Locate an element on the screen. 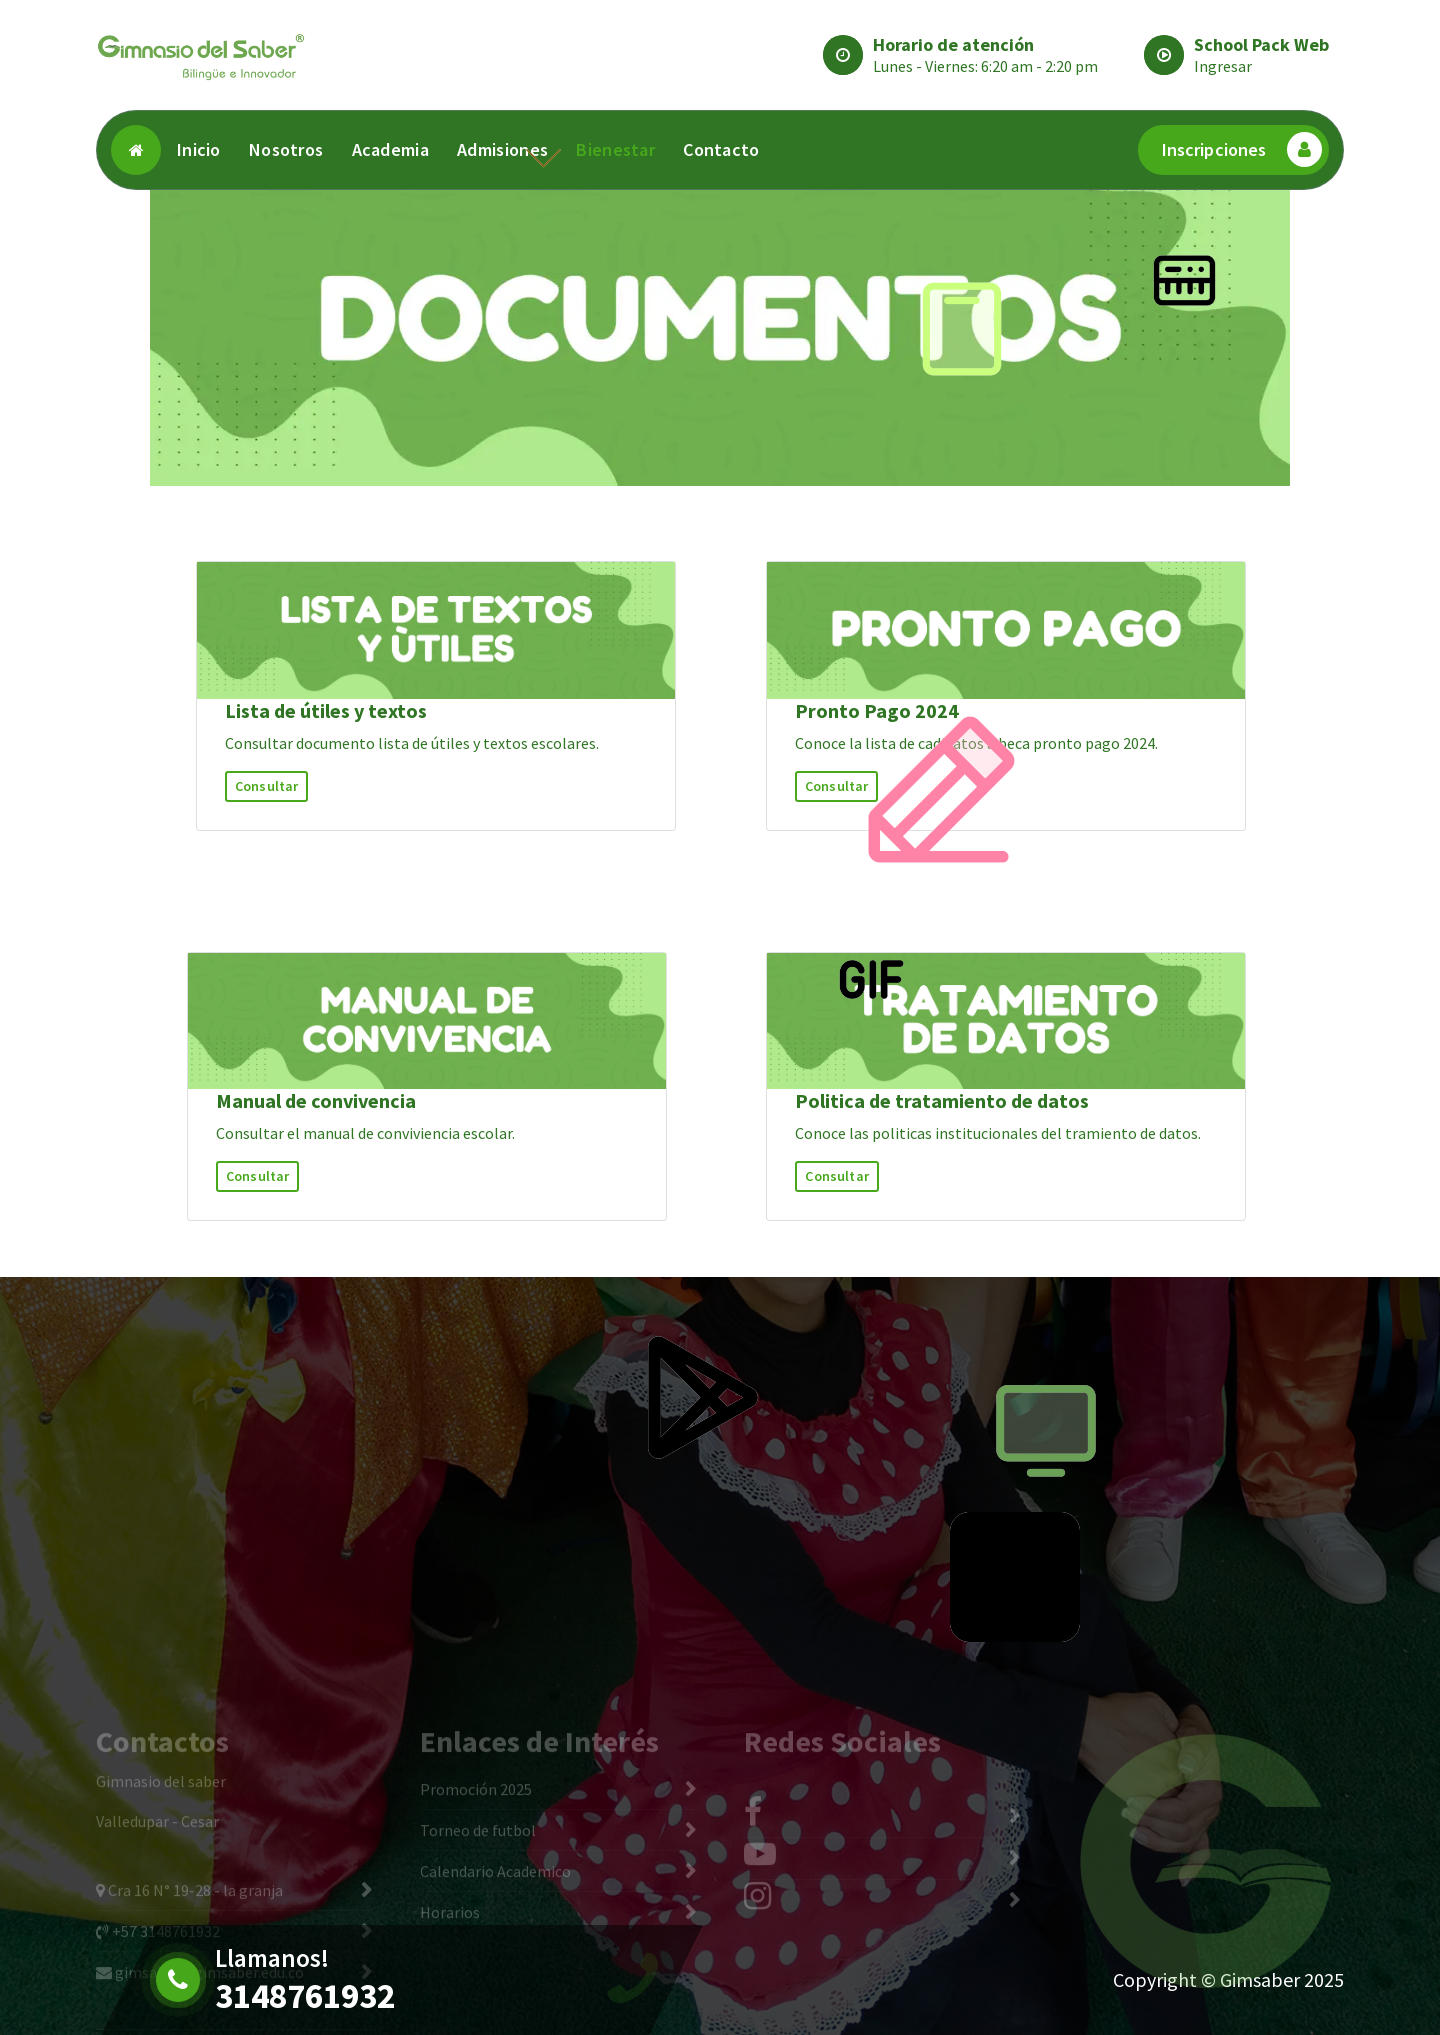 Image resolution: width=1440 pixels, height=2035 pixels. edit text or content is located at coordinates (938, 792).